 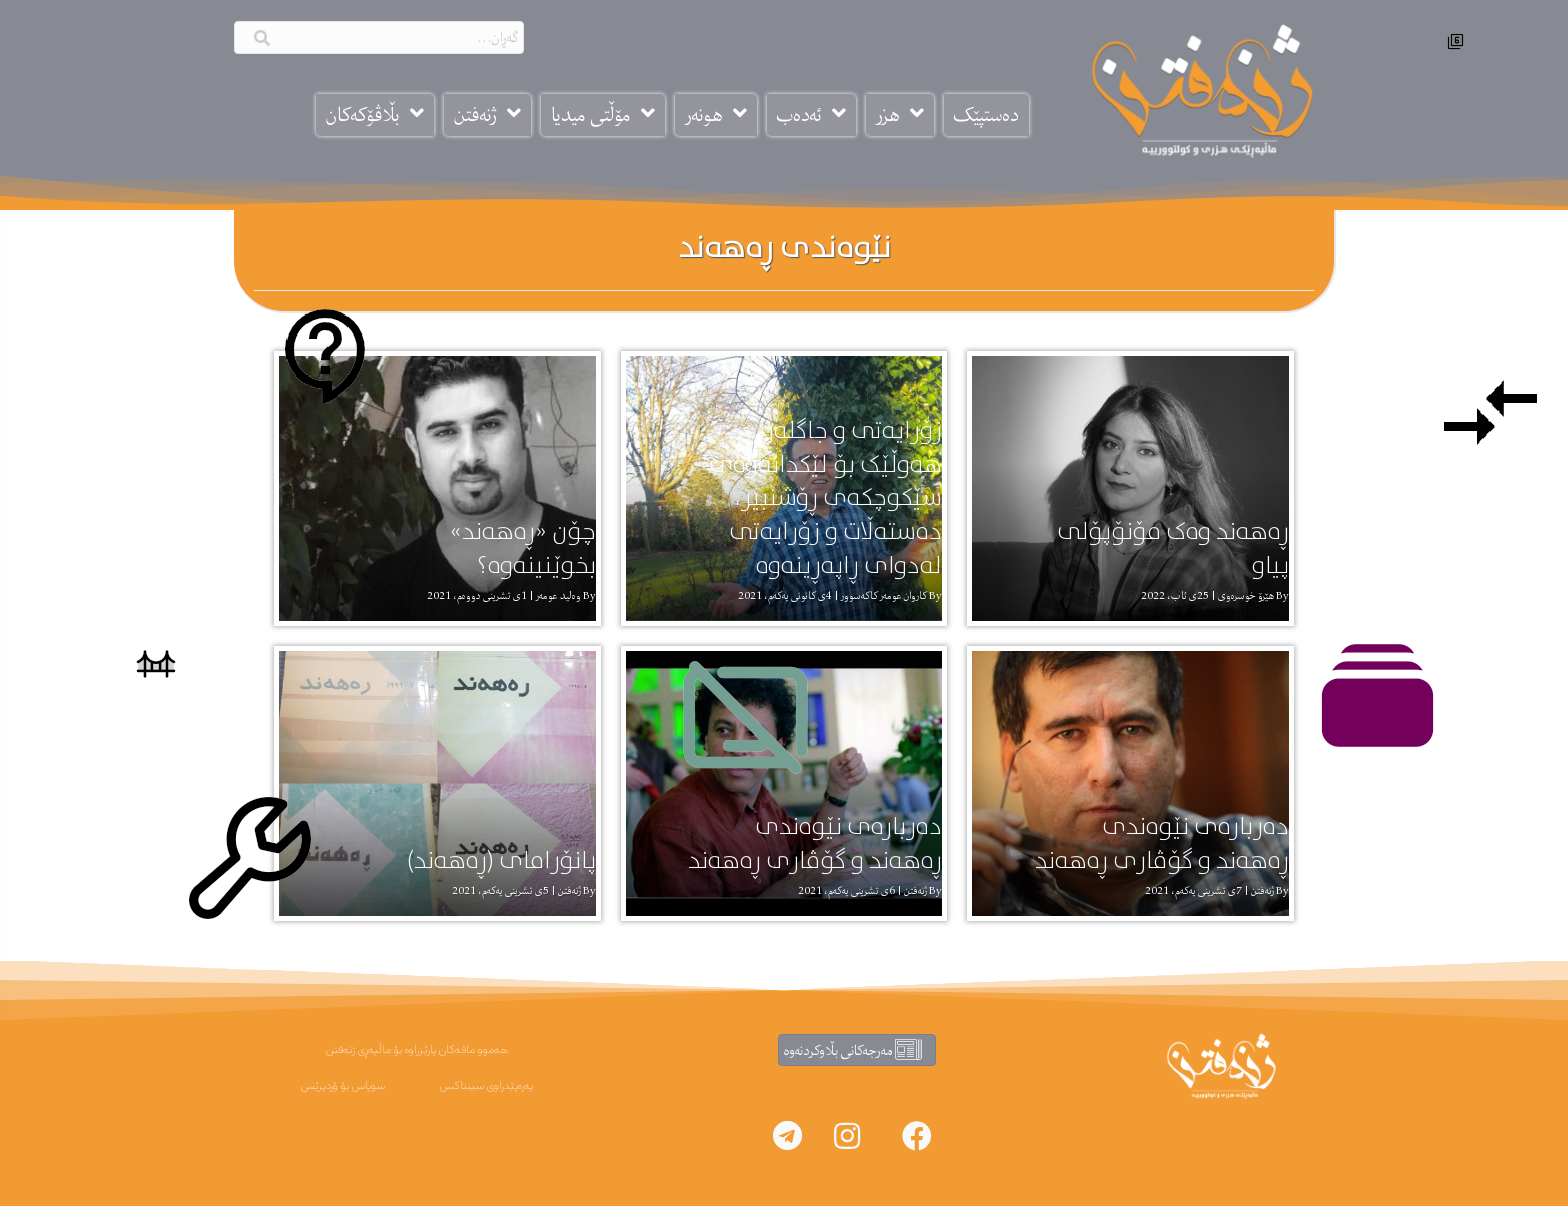 What do you see at coordinates (250, 858) in the screenshot?
I see `access settings or configuration options` at bounding box center [250, 858].